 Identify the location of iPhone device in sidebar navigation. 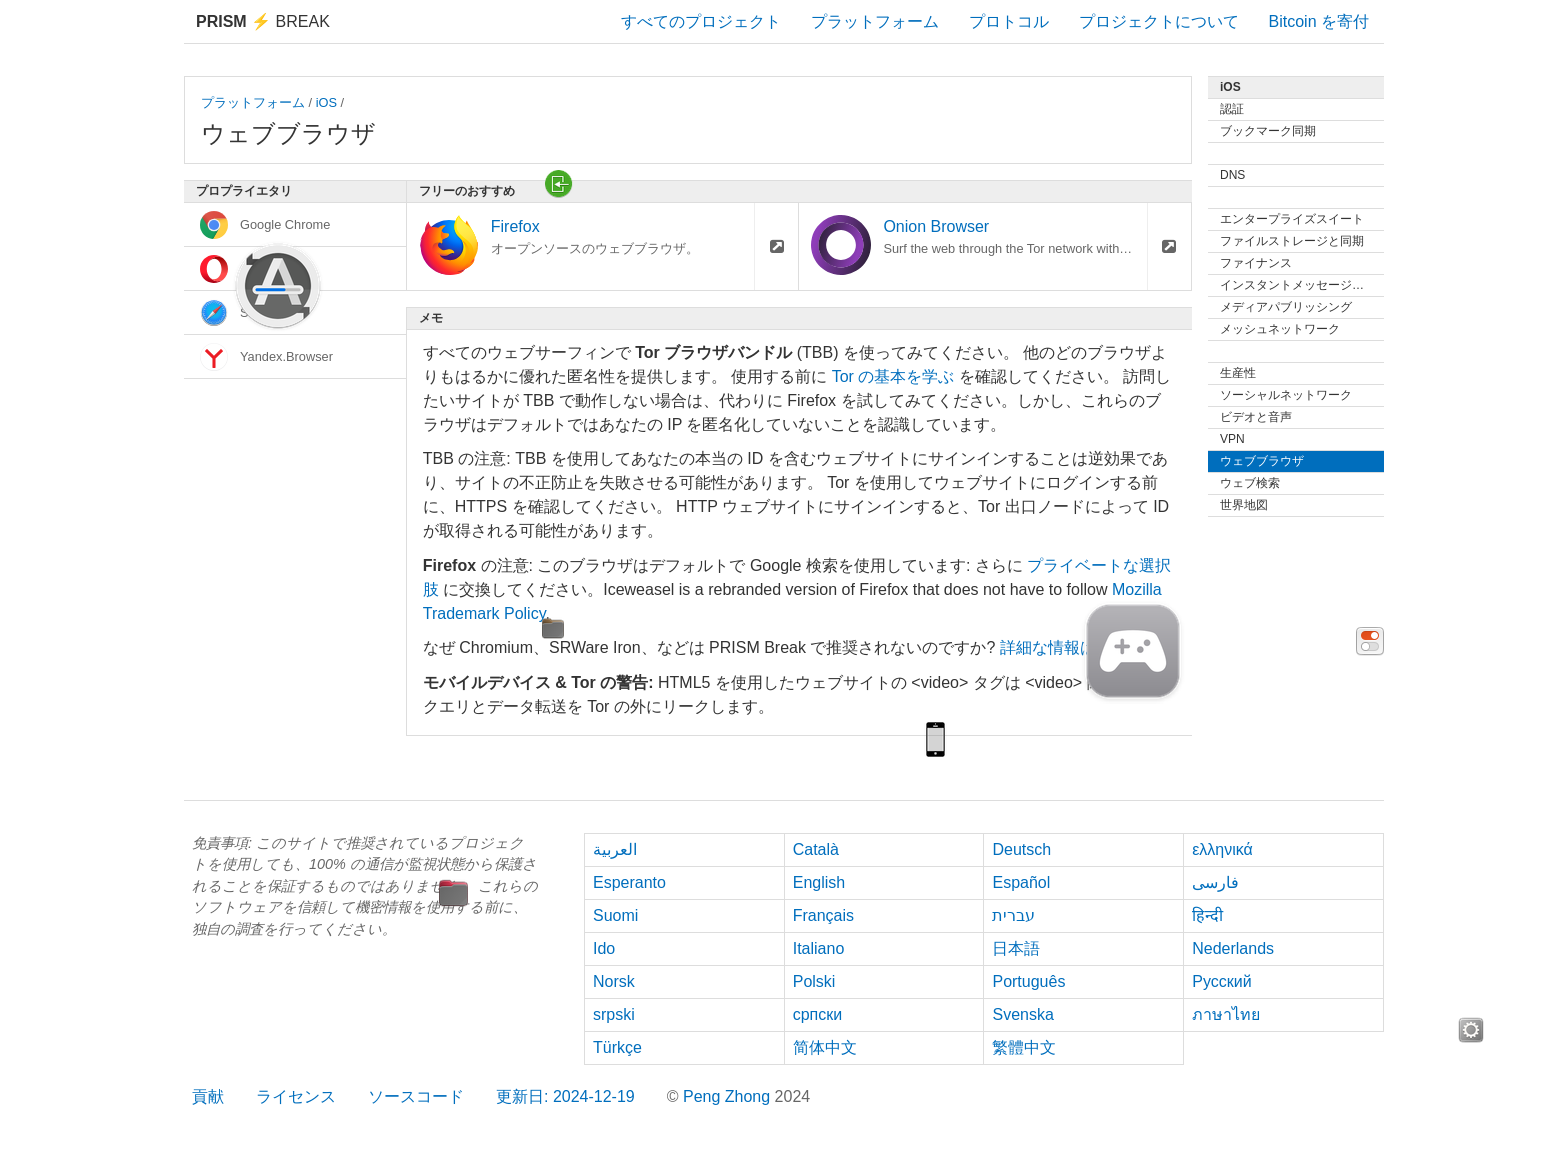
(935, 739).